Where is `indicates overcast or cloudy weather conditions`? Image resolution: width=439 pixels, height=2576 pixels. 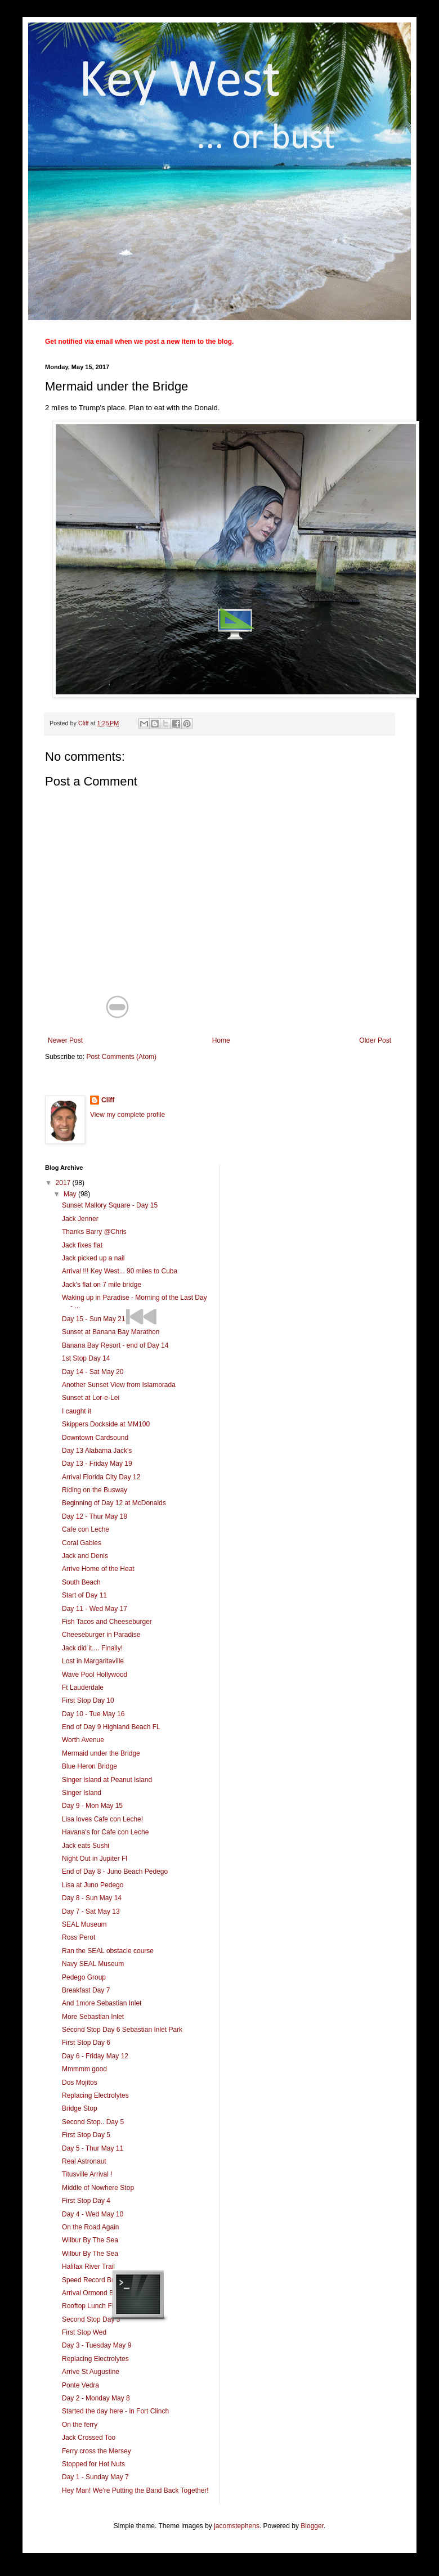 indicates overcast or cloudy weather conditions is located at coordinates (126, 253).